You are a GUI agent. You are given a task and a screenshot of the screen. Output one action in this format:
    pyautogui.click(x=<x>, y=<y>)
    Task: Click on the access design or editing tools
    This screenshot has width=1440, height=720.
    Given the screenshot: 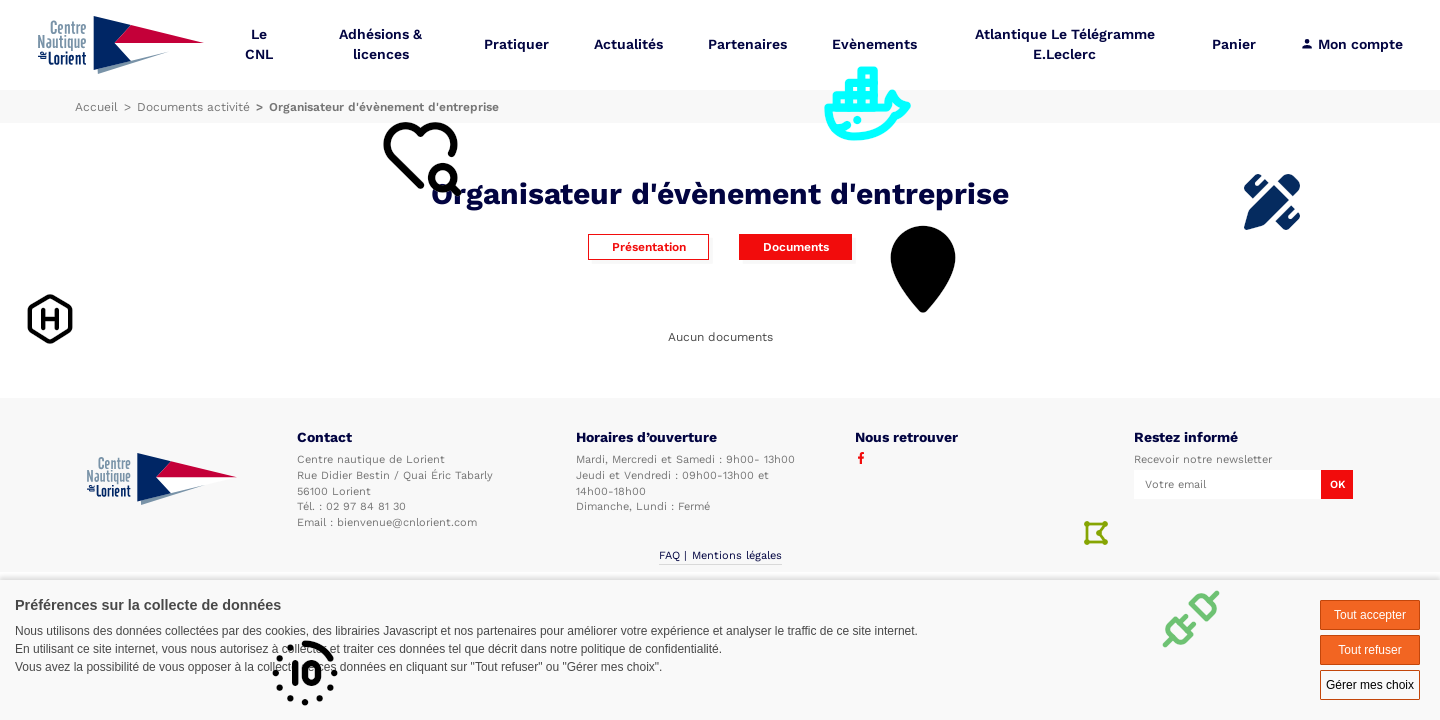 What is the action you would take?
    pyautogui.click(x=1272, y=202)
    